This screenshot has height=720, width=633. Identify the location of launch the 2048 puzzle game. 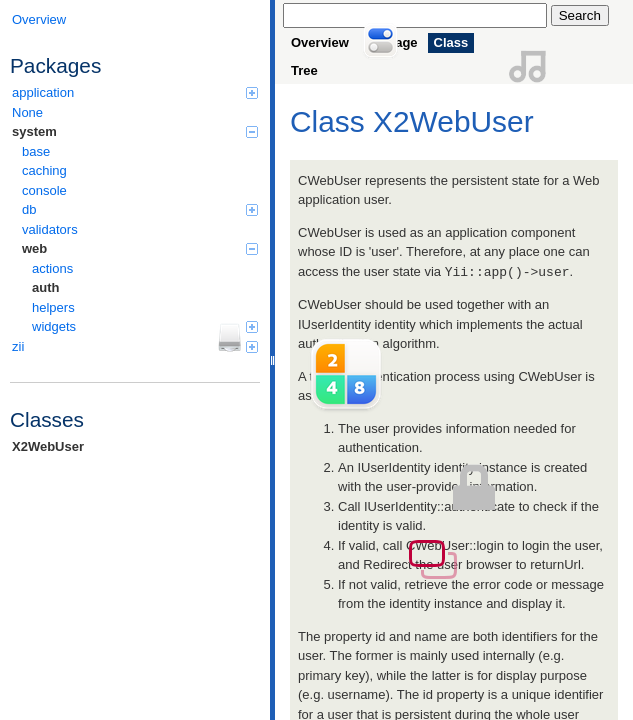
(346, 374).